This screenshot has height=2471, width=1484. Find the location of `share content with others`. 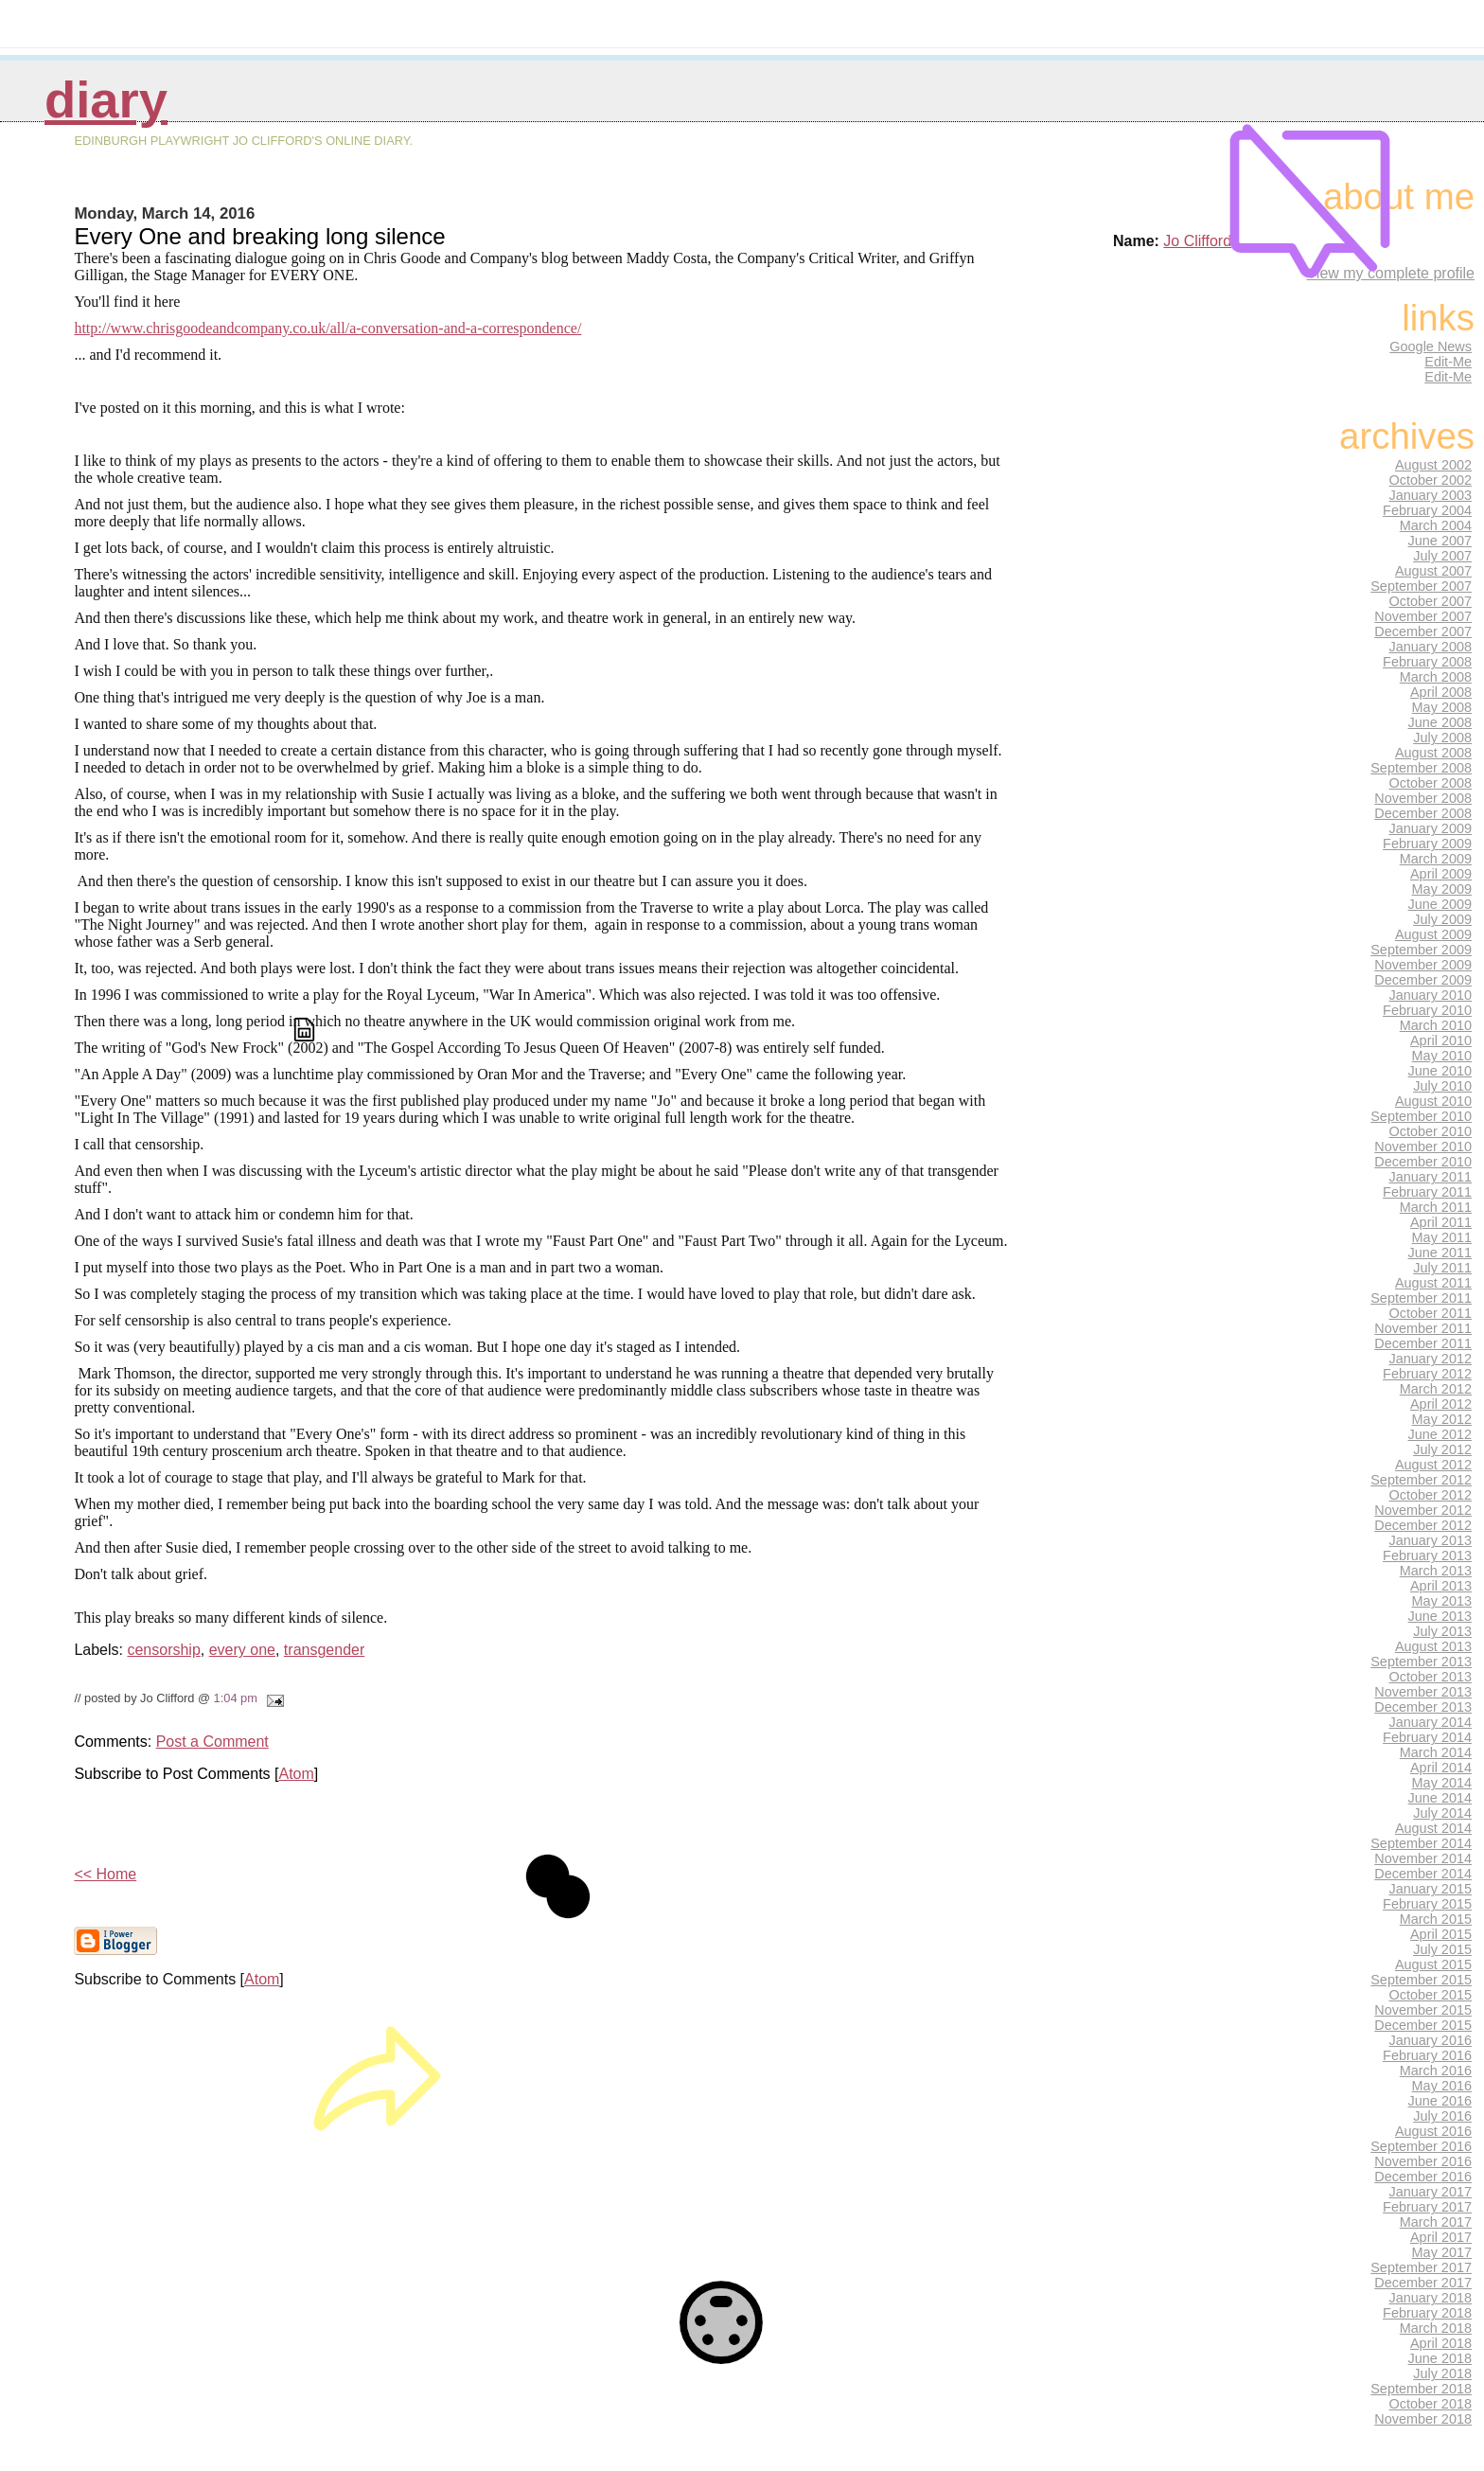

share content with others is located at coordinates (377, 2085).